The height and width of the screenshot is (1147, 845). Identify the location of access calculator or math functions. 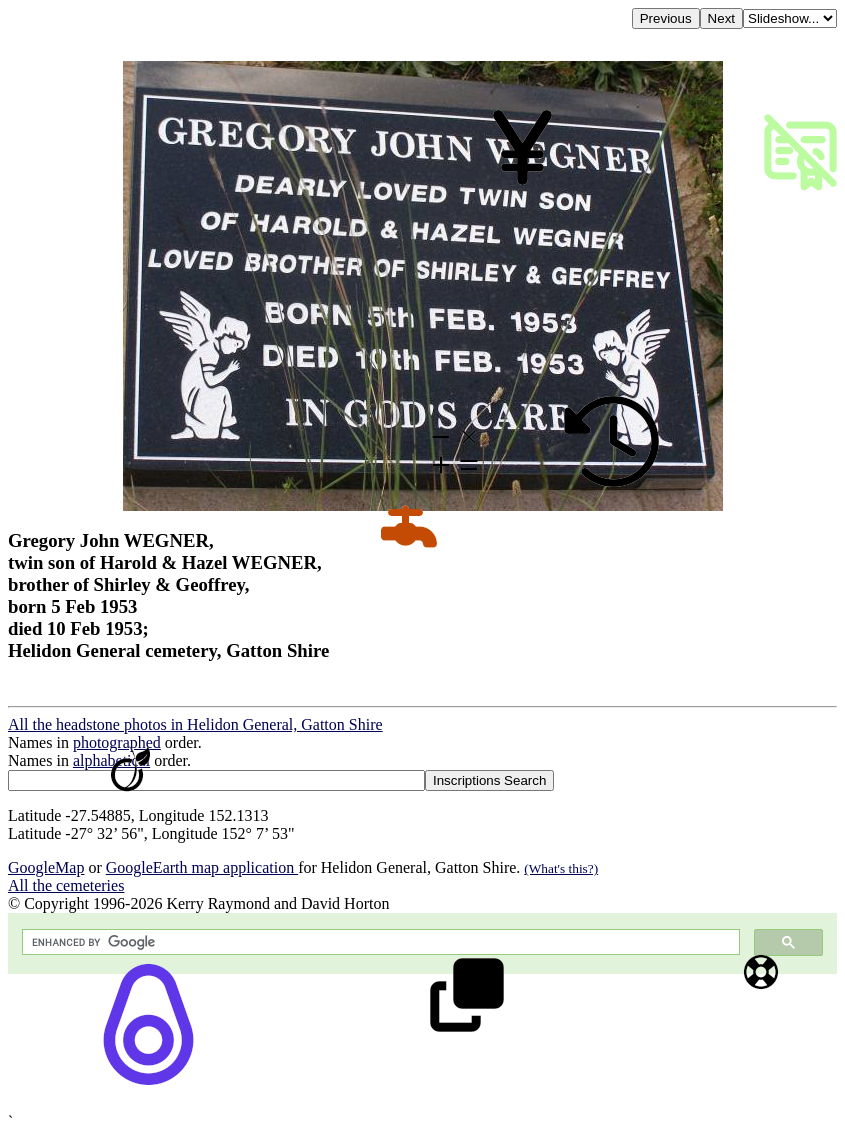
(455, 451).